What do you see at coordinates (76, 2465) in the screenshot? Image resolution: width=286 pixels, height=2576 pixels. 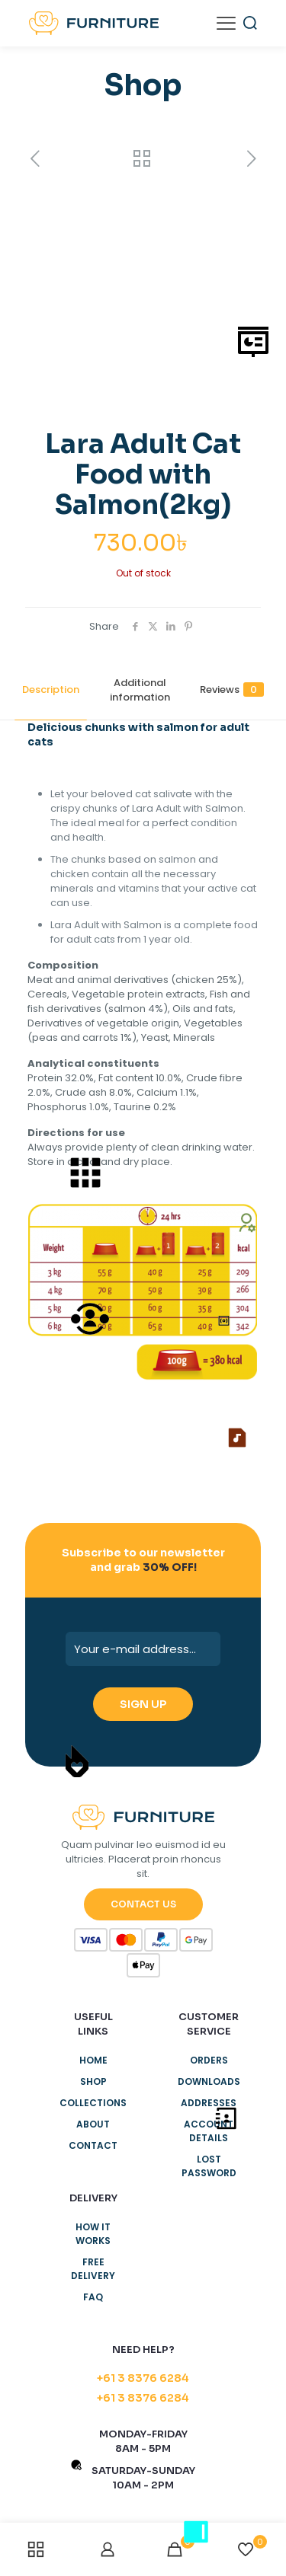 I see `open ping pong or table tennis game` at bounding box center [76, 2465].